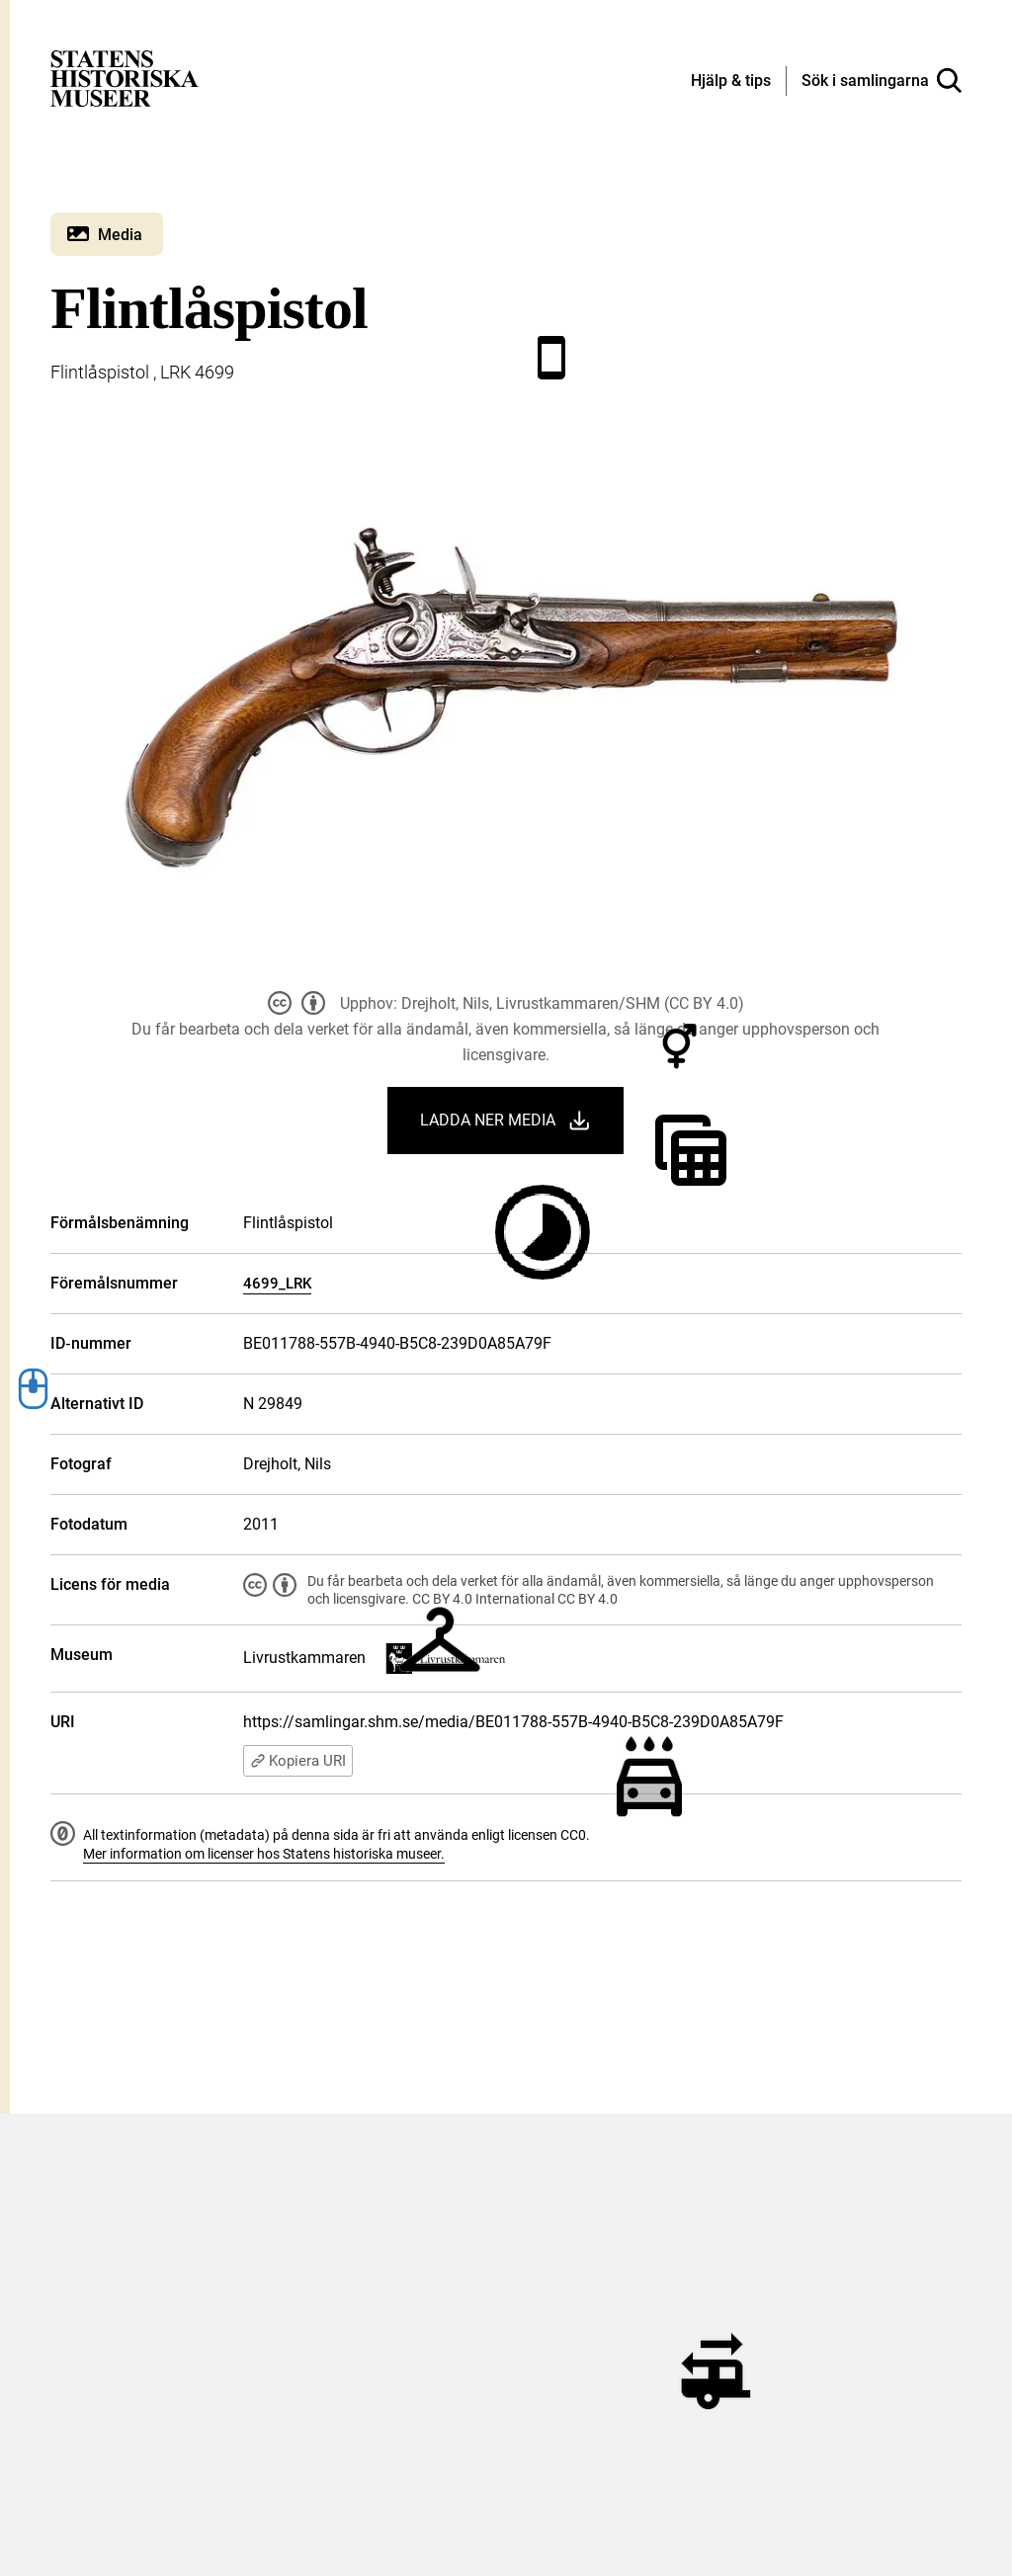  I want to click on switch to table or grid view, so click(691, 1150).